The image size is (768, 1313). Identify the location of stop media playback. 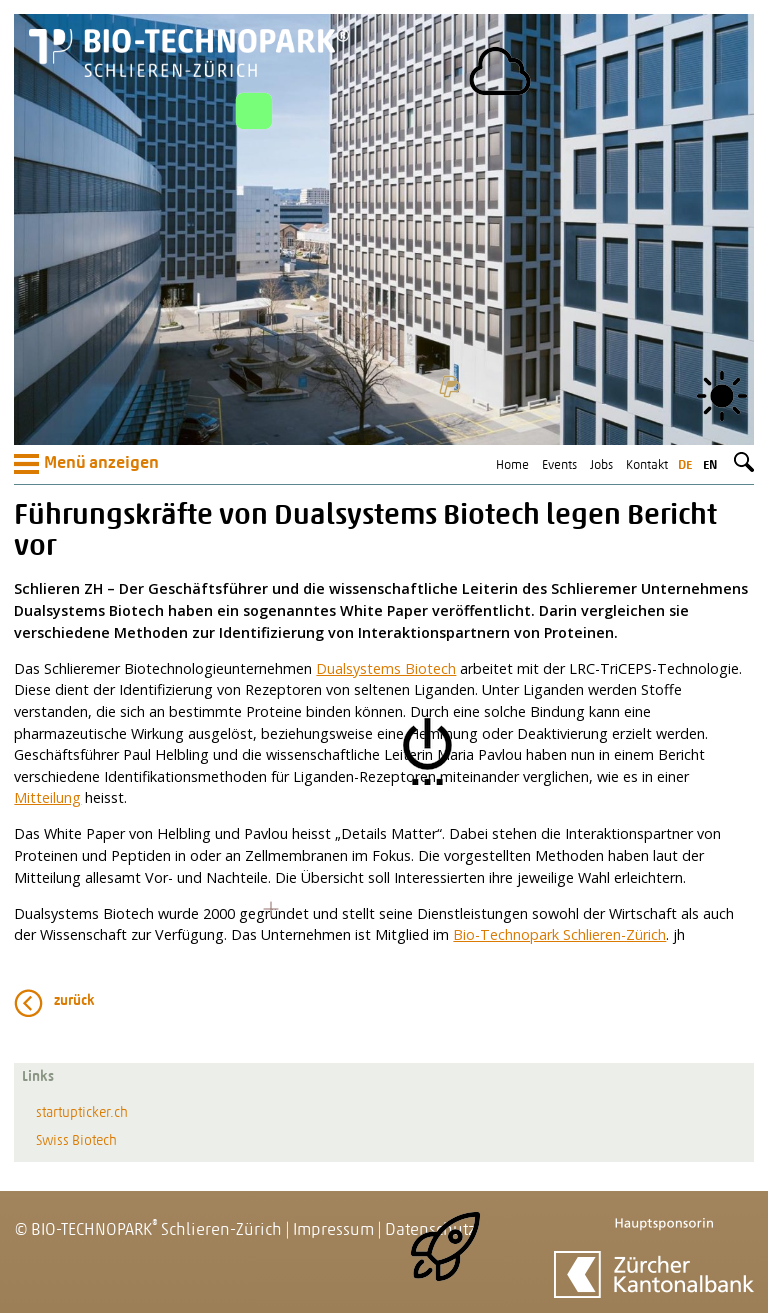
(254, 111).